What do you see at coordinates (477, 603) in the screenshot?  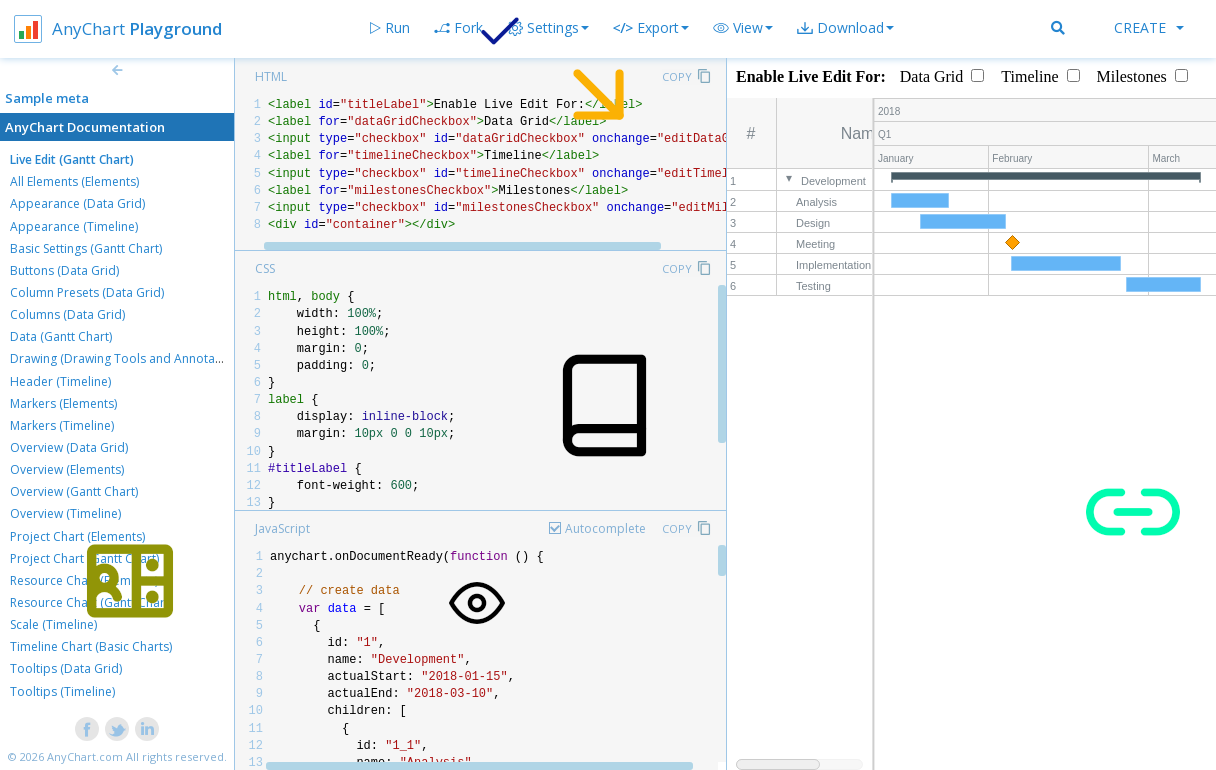 I see `view or preview content` at bounding box center [477, 603].